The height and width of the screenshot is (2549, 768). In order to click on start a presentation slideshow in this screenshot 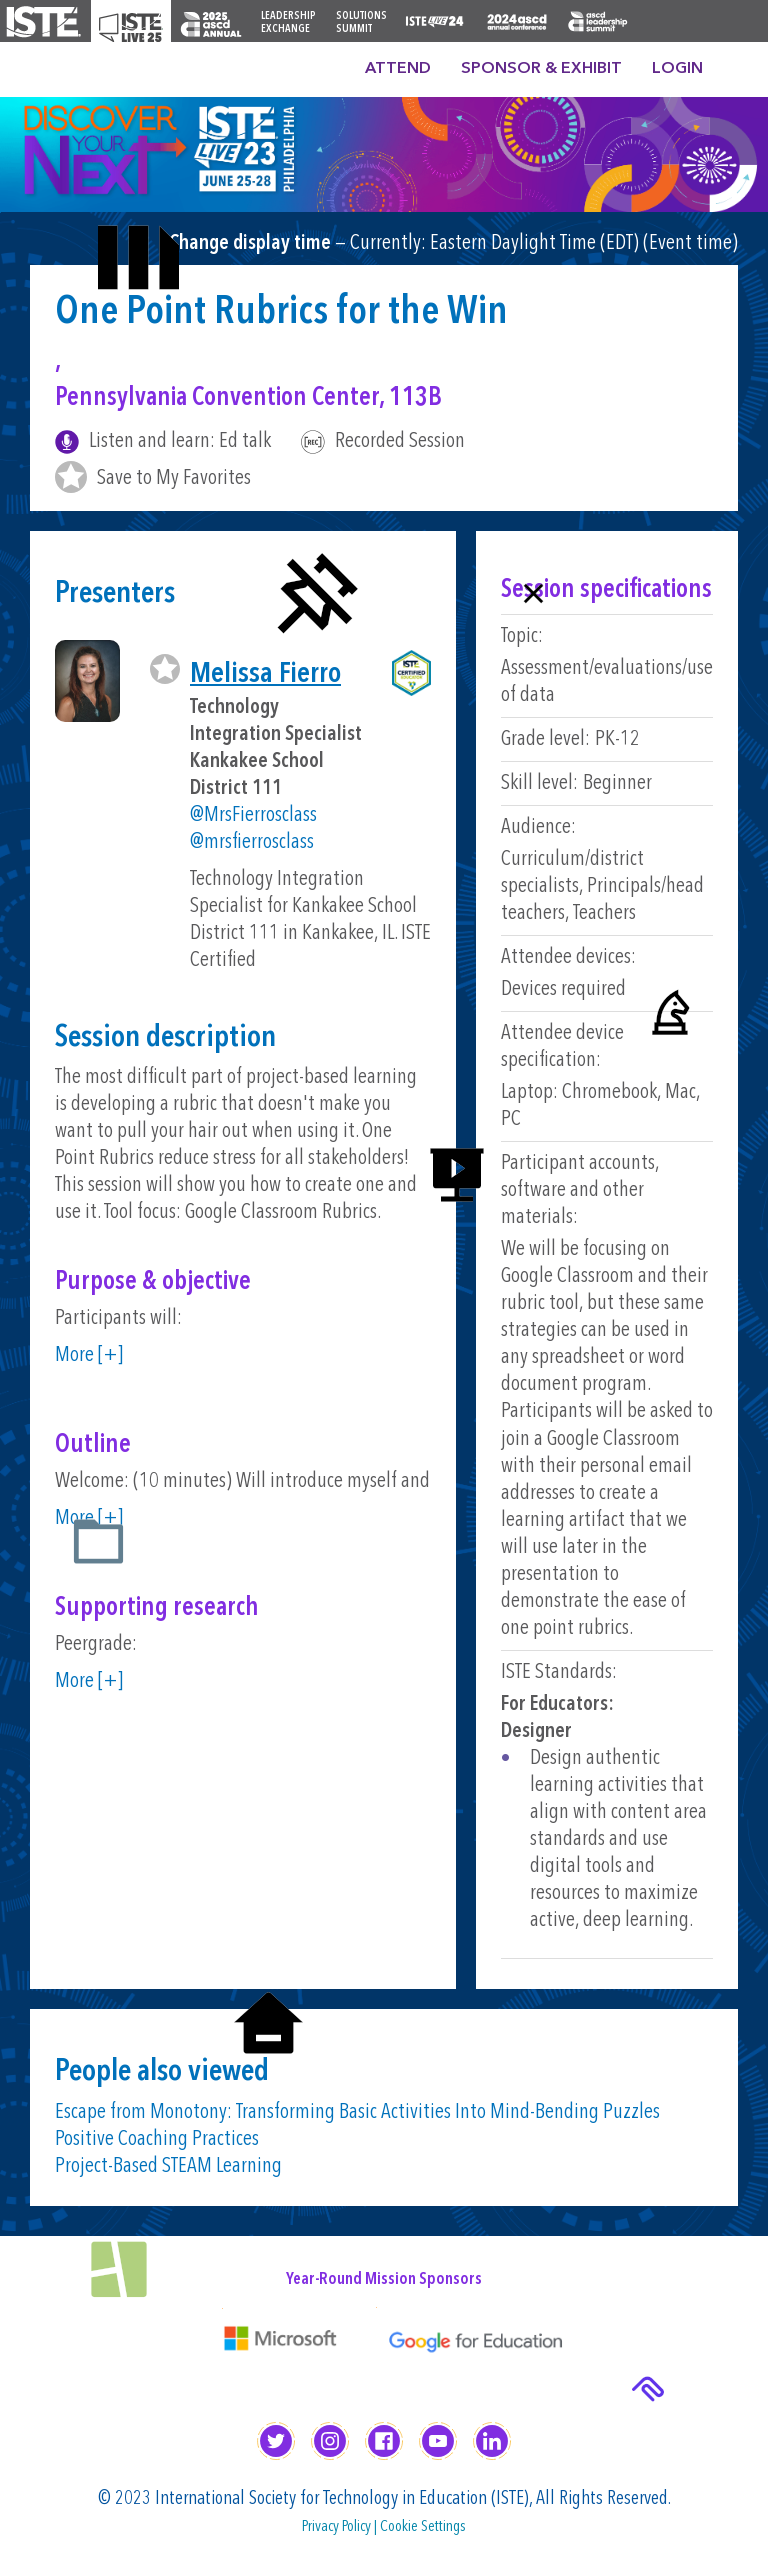, I will do `click(457, 1175)`.